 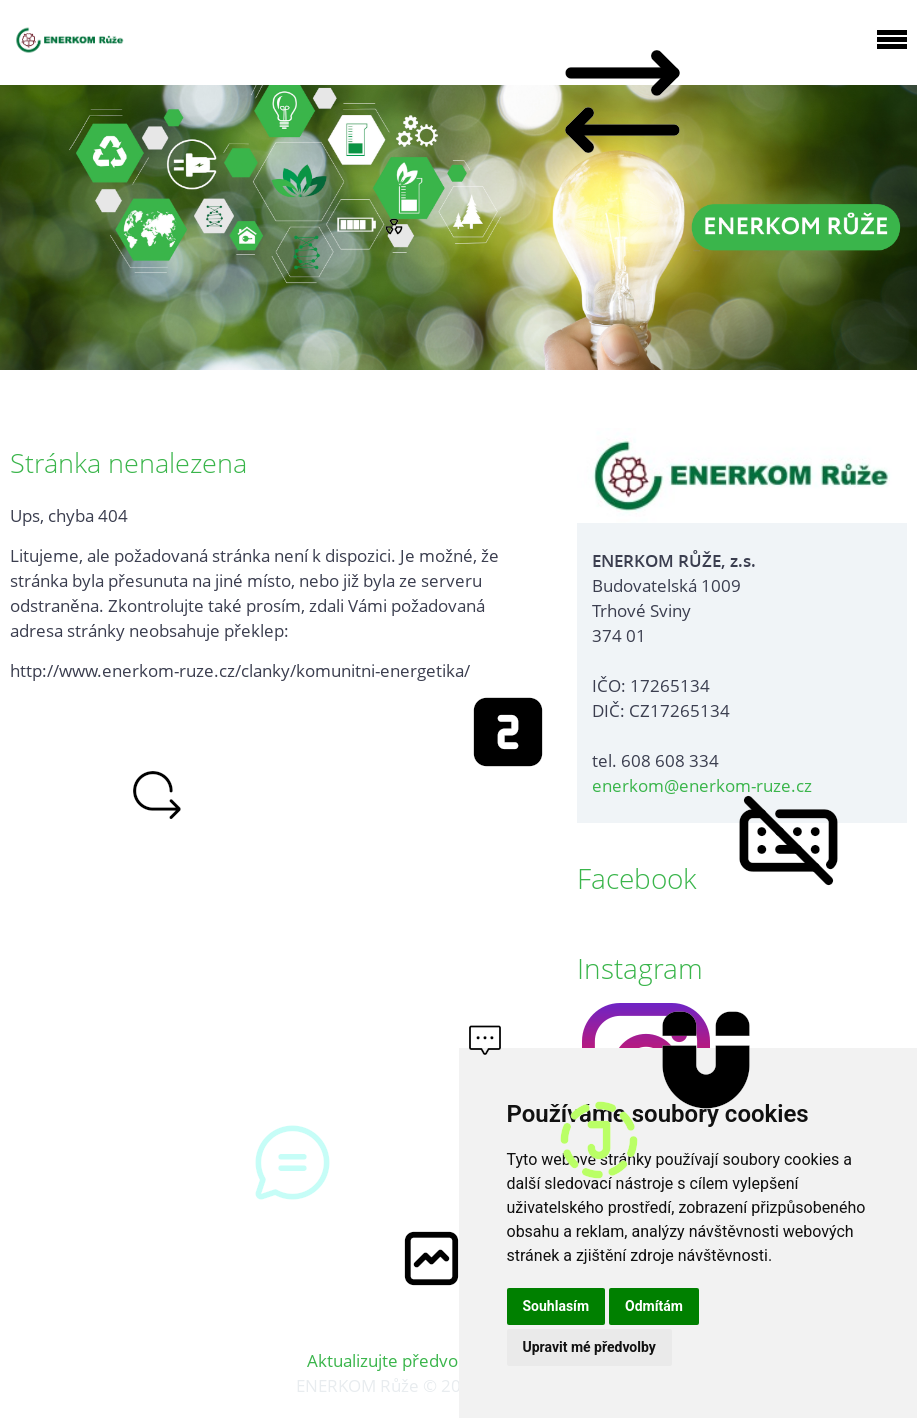 What do you see at coordinates (156, 794) in the screenshot?
I see `view iteration or sprint cycles` at bounding box center [156, 794].